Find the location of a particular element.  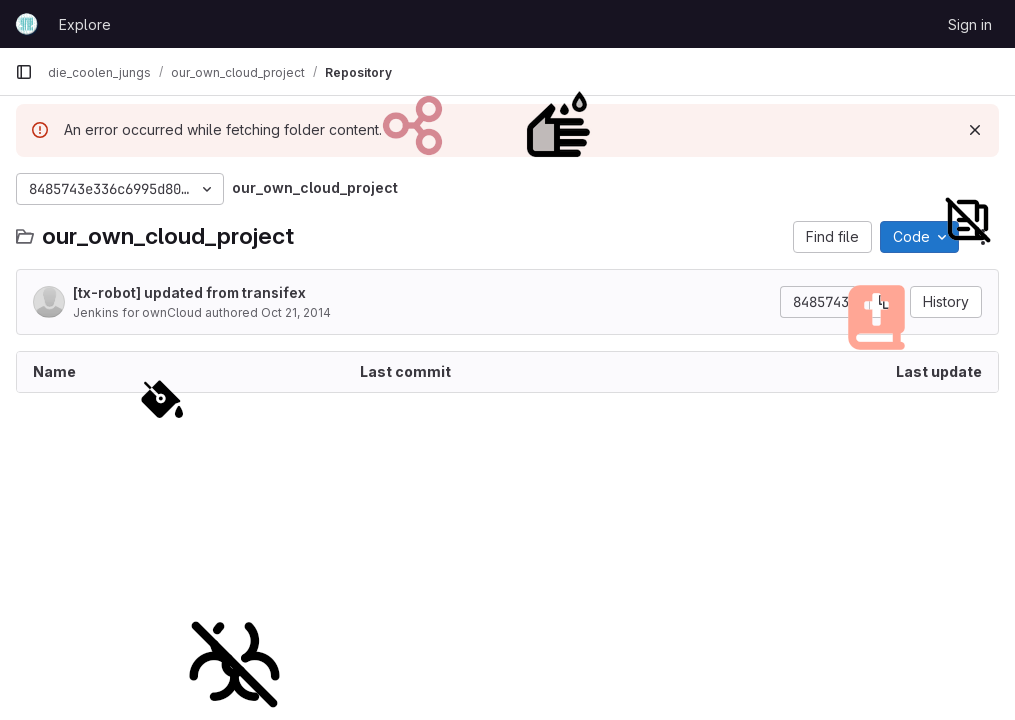

disable news feed notifications is located at coordinates (968, 220).